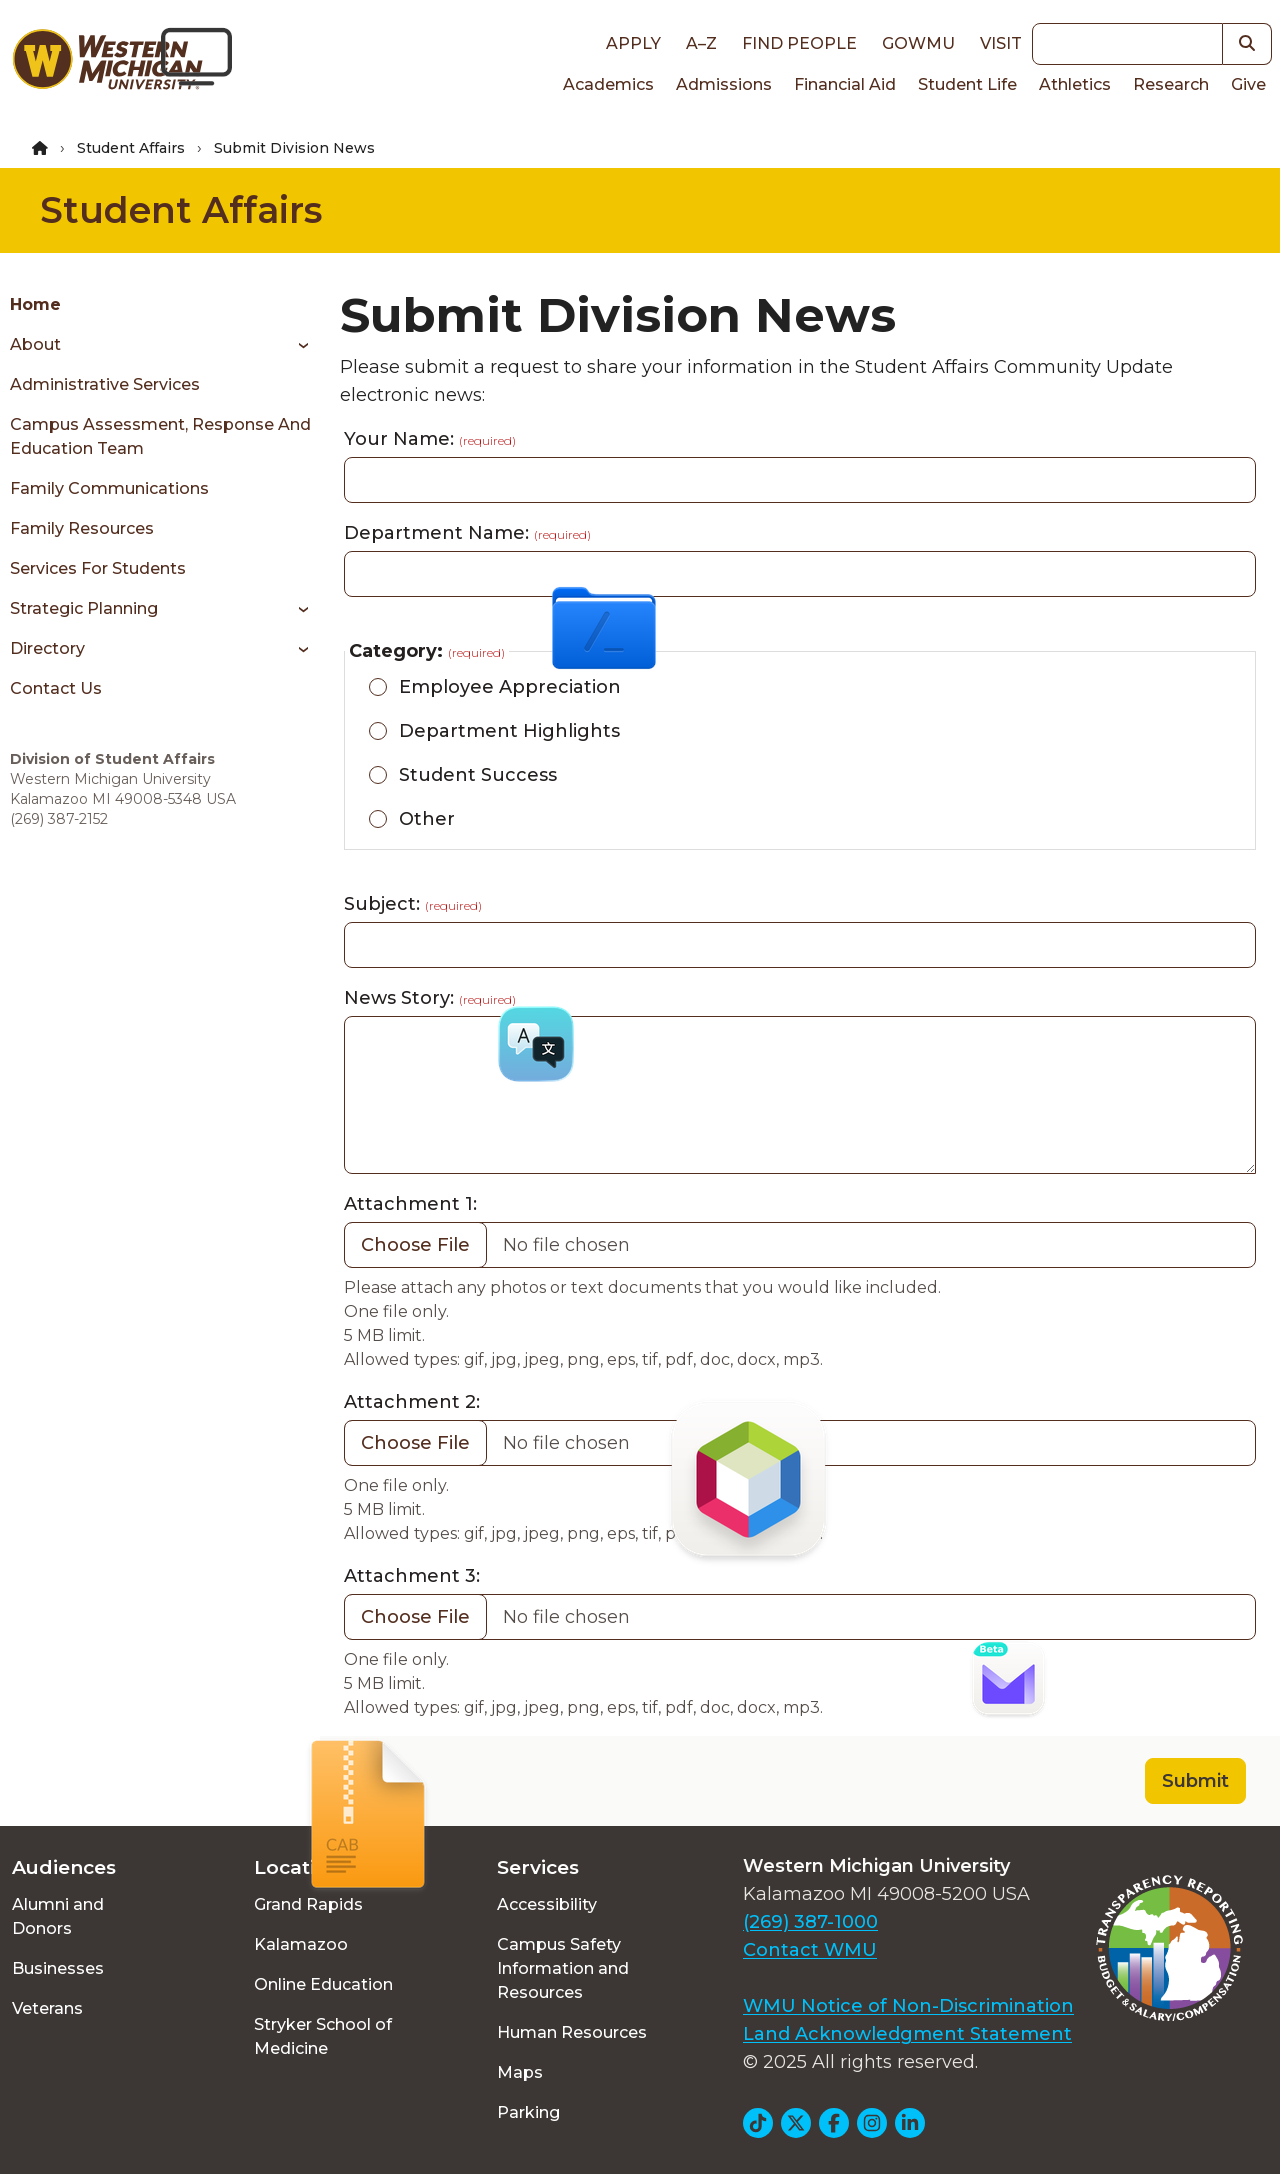  What do you see at coordinates (536, 1044) in the screenshot?
I see `open the translation app` at bounding box center [536, 1044].